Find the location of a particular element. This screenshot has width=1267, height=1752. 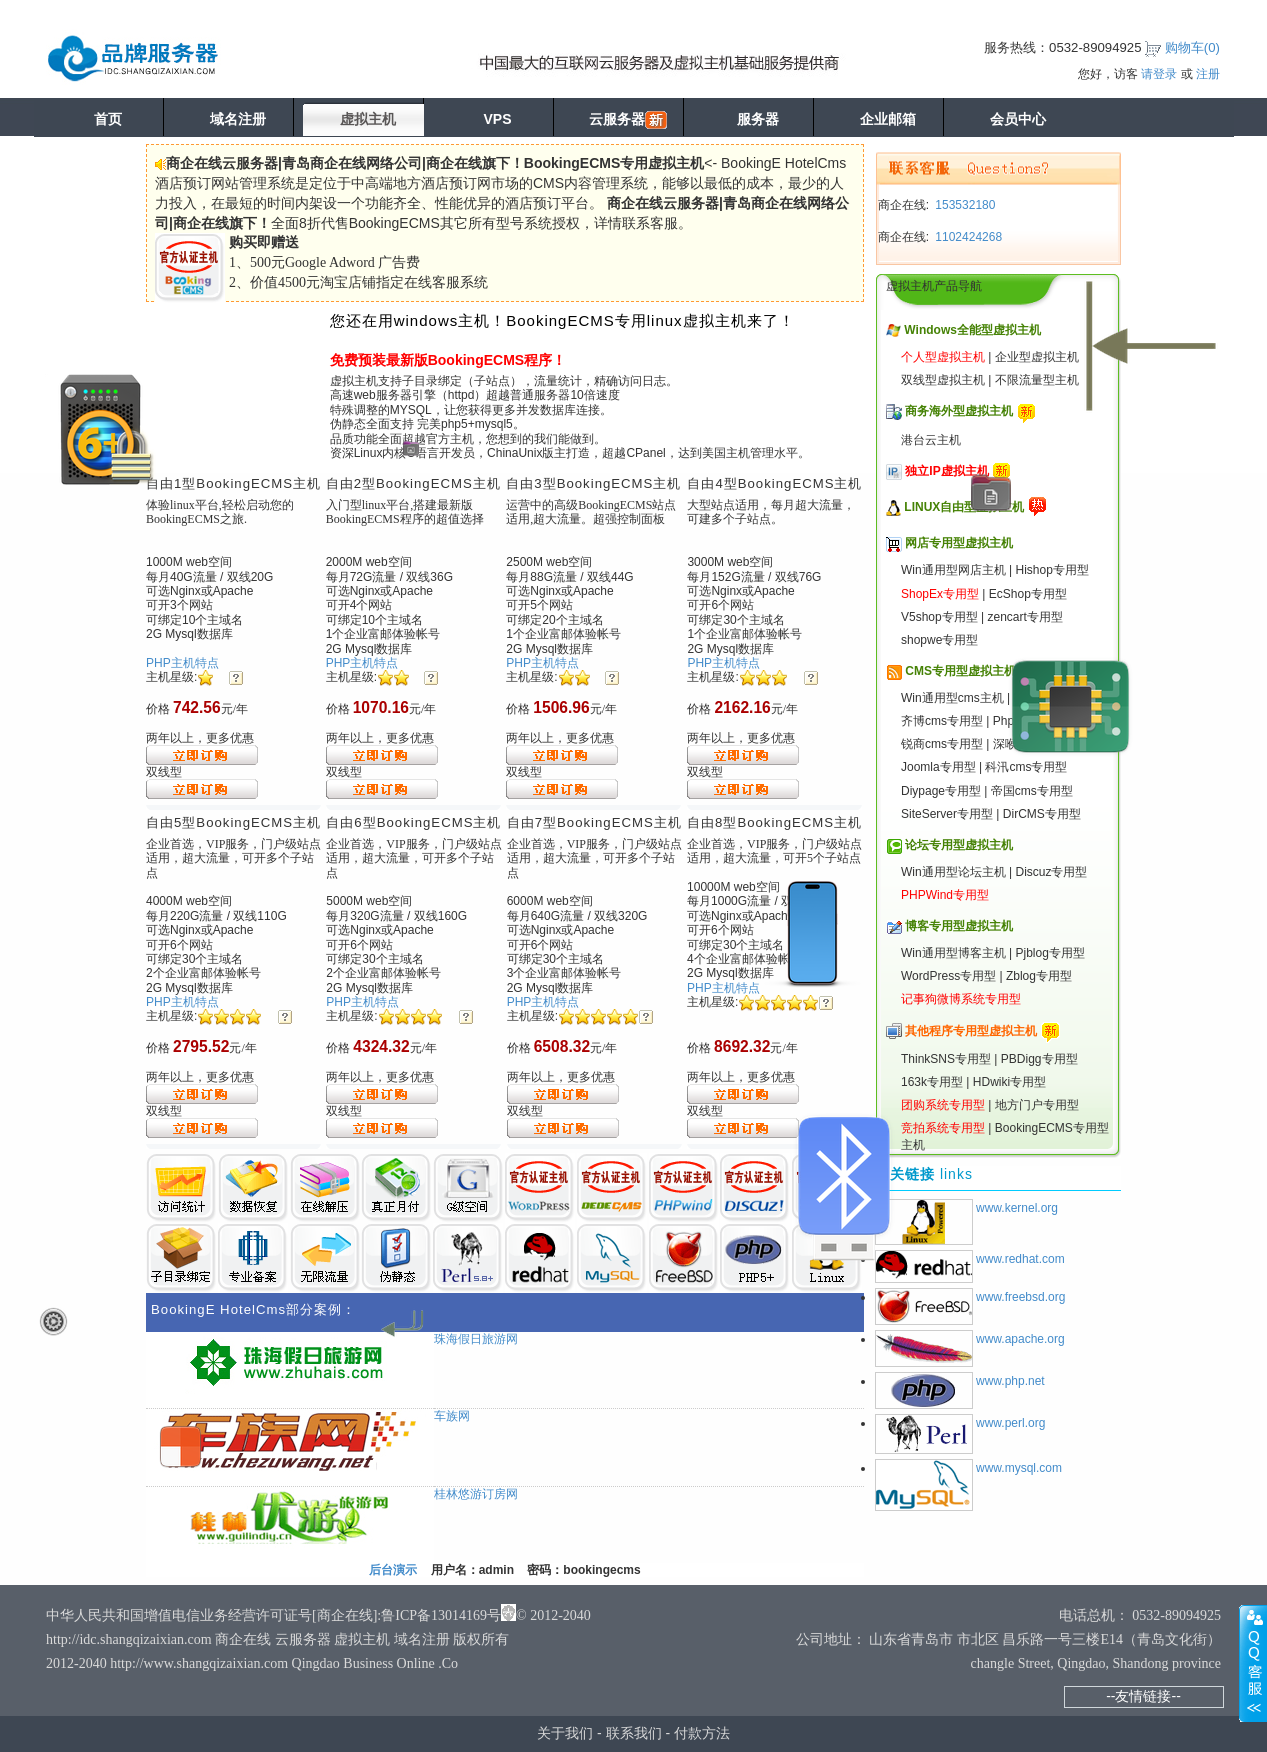

open pictures folder is located at coordinates (411, 448).